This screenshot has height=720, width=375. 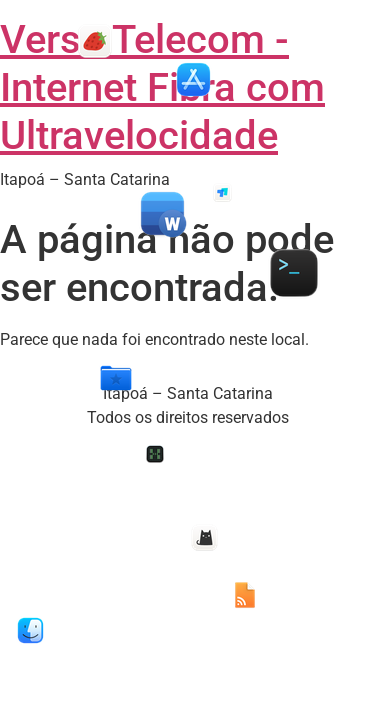 What do you see at coordinates (30, 630) in the screenshot?
I see `open Finder to browse files and folders` at bounding box center [30, 630].